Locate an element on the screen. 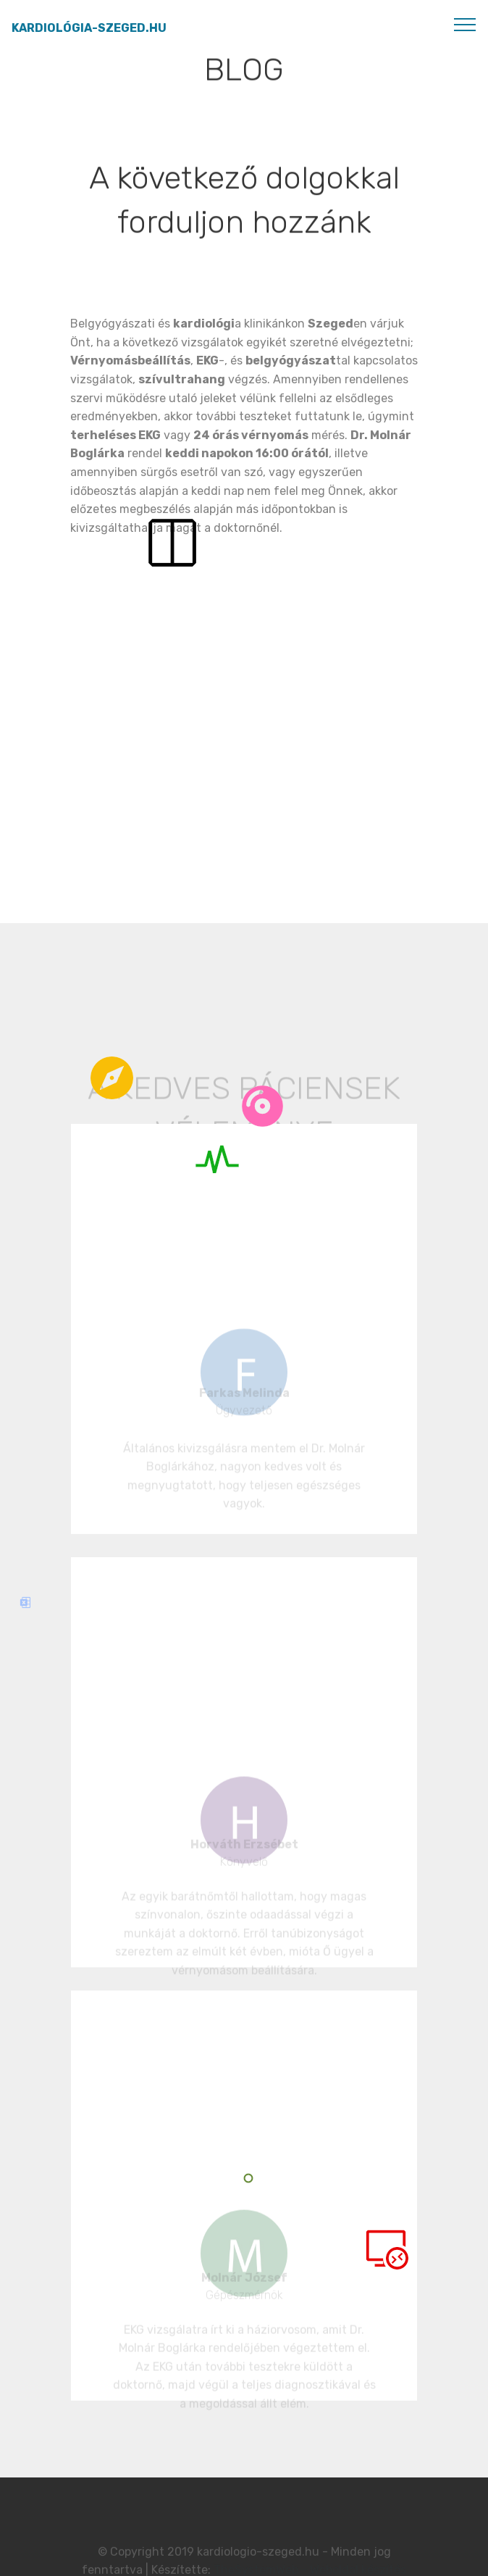 The width and height of the screenshot is (488, 2576). view activity or system pulse is located at coordinates (217, 1161).